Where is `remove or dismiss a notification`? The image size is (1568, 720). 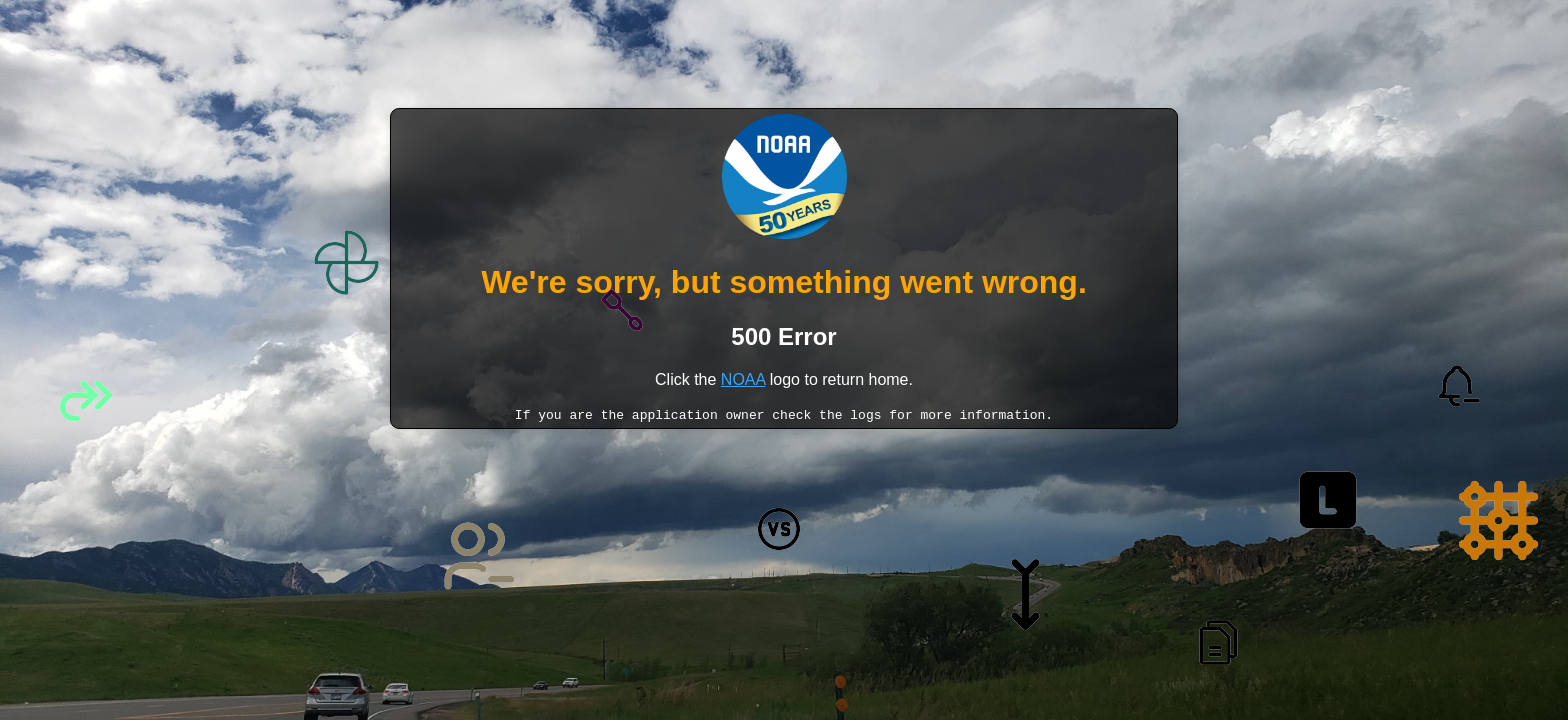 remove or dismiss a notification is located at coordinates (1457, 386).